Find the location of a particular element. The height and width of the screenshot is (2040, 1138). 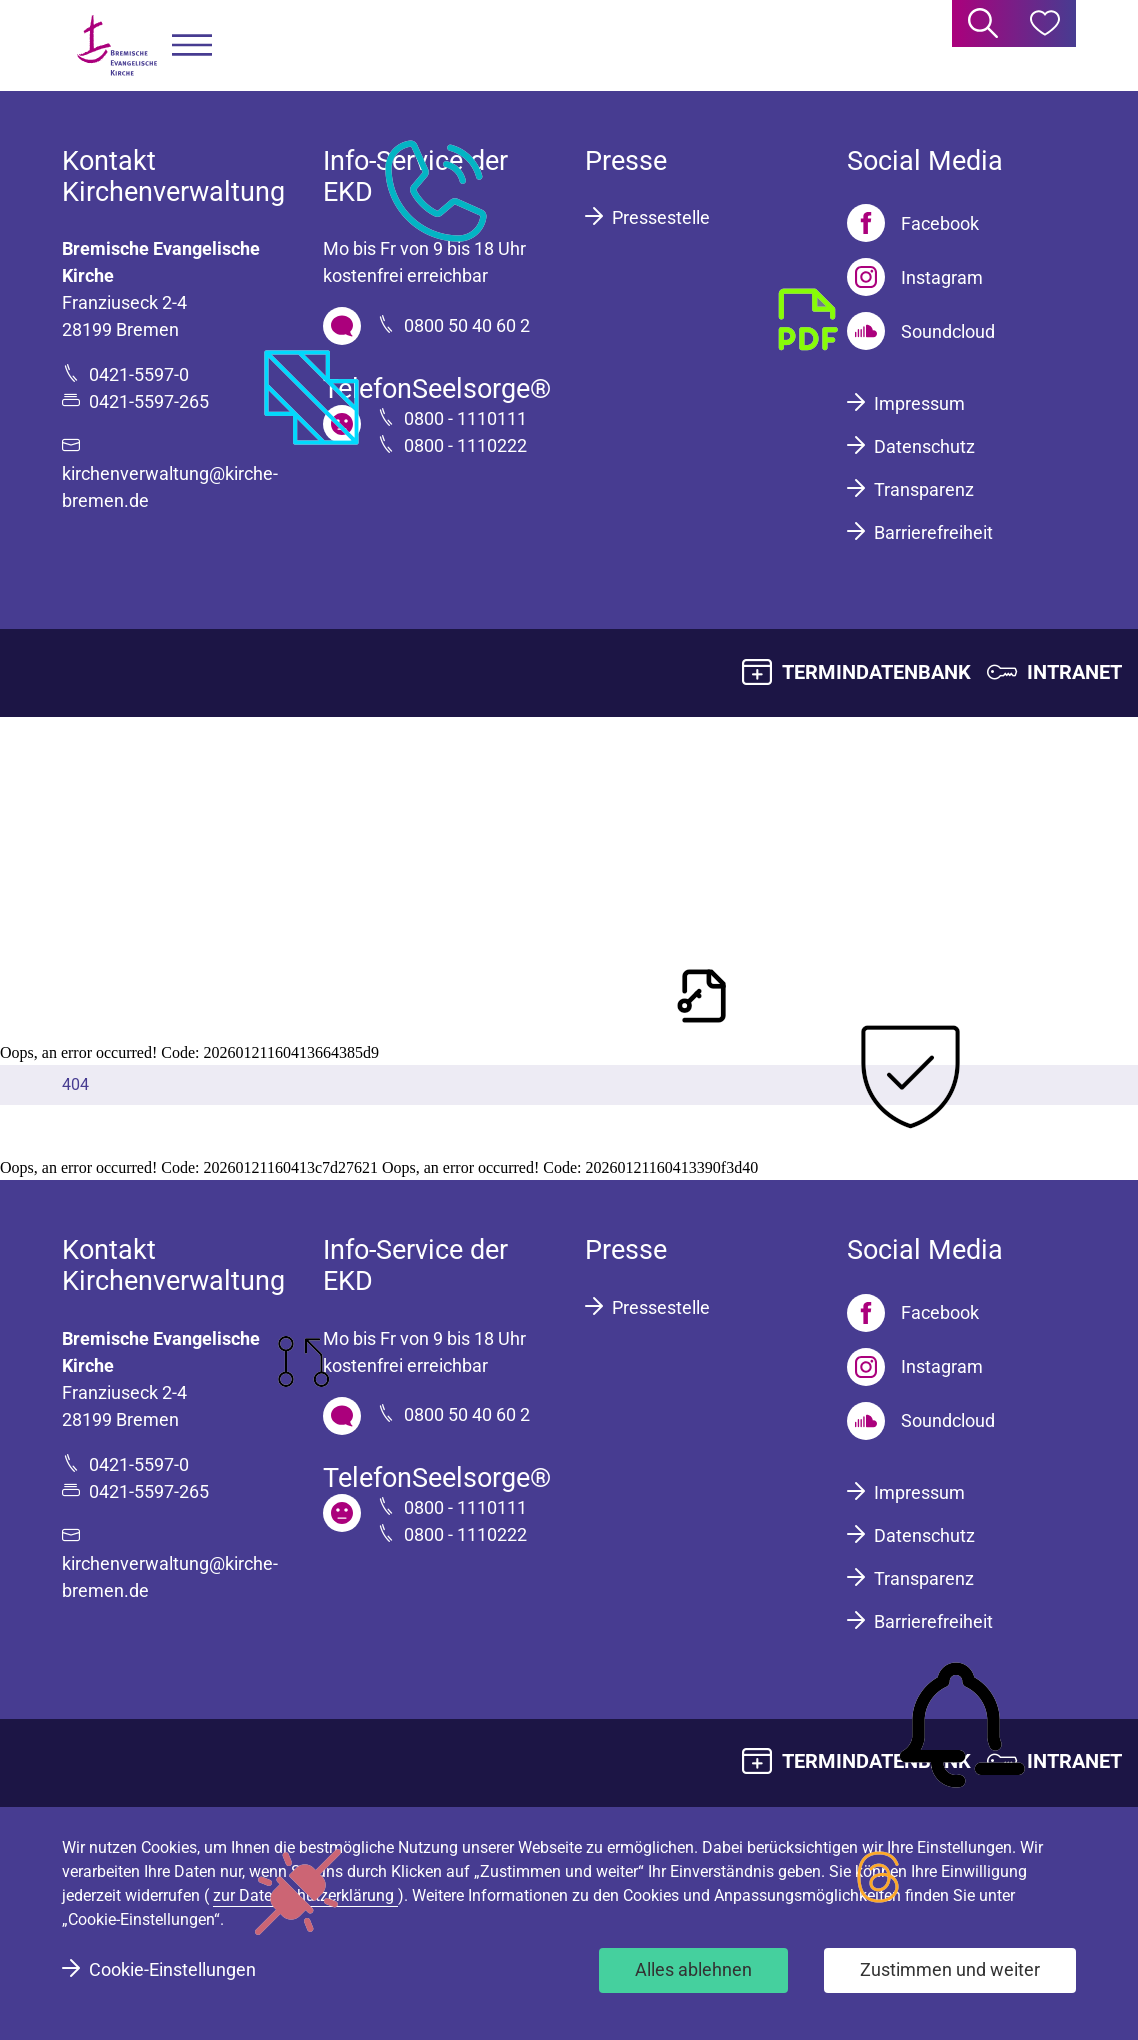

unite or merge two layers is located at coordinates (311, 397).